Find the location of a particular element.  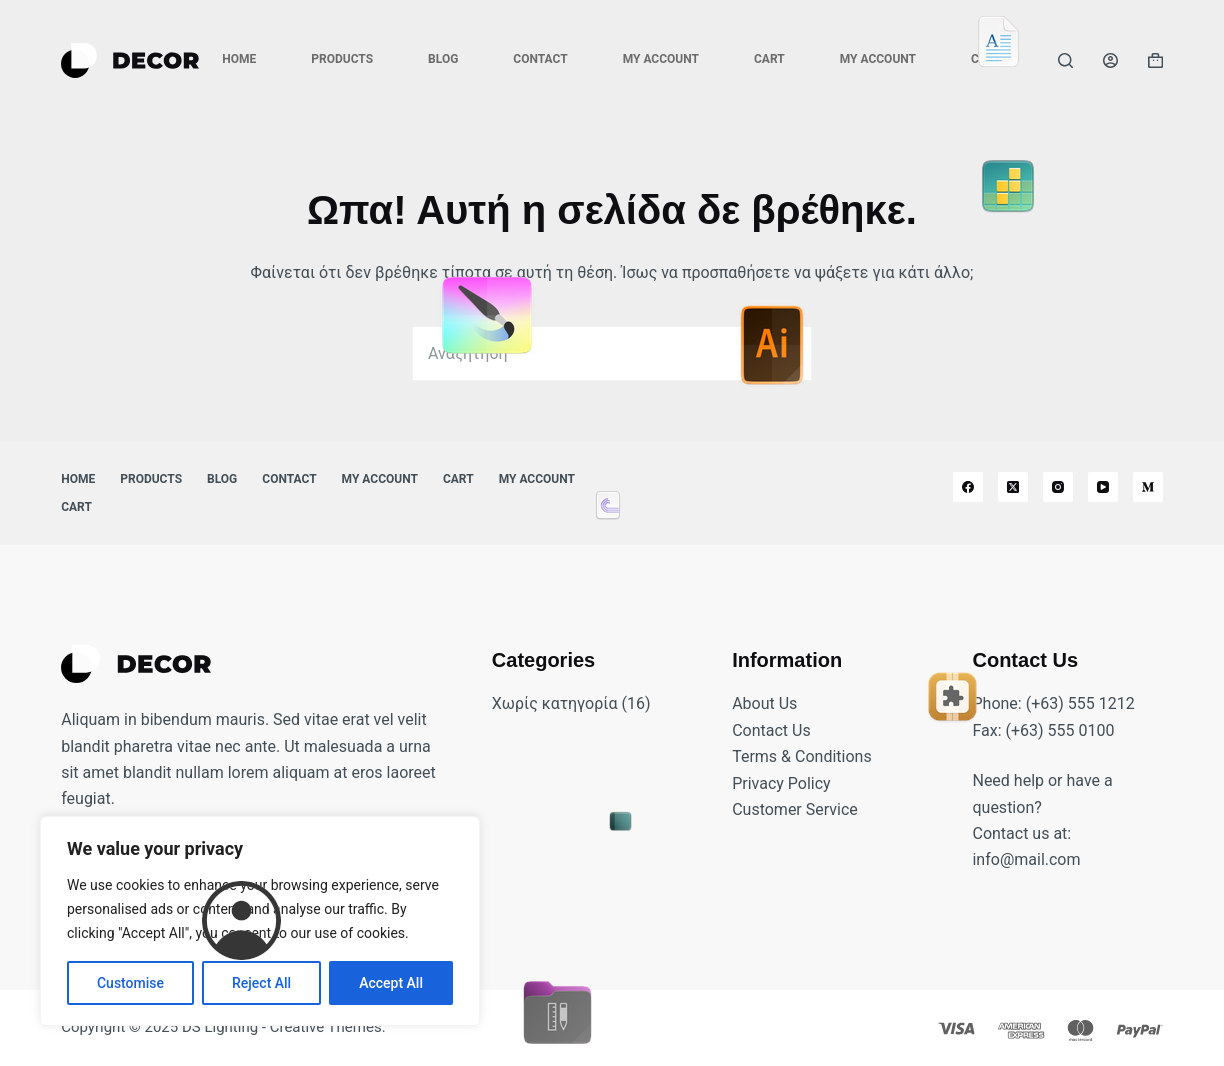

open an Adobe Illustrator file is located at coordinates (772, 345).